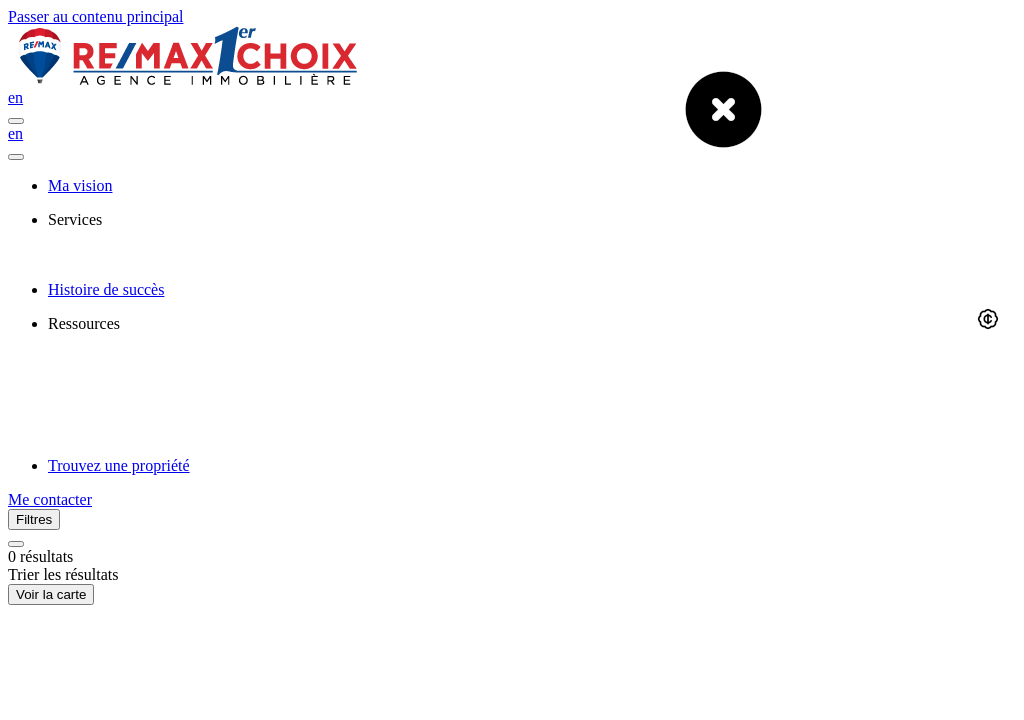 This screenshot has width=1024, height=720. What do you see at coordinates (723, 109) in the screenshot?
I see `close or dismiss a dialog` at bounding box center [723, 109].